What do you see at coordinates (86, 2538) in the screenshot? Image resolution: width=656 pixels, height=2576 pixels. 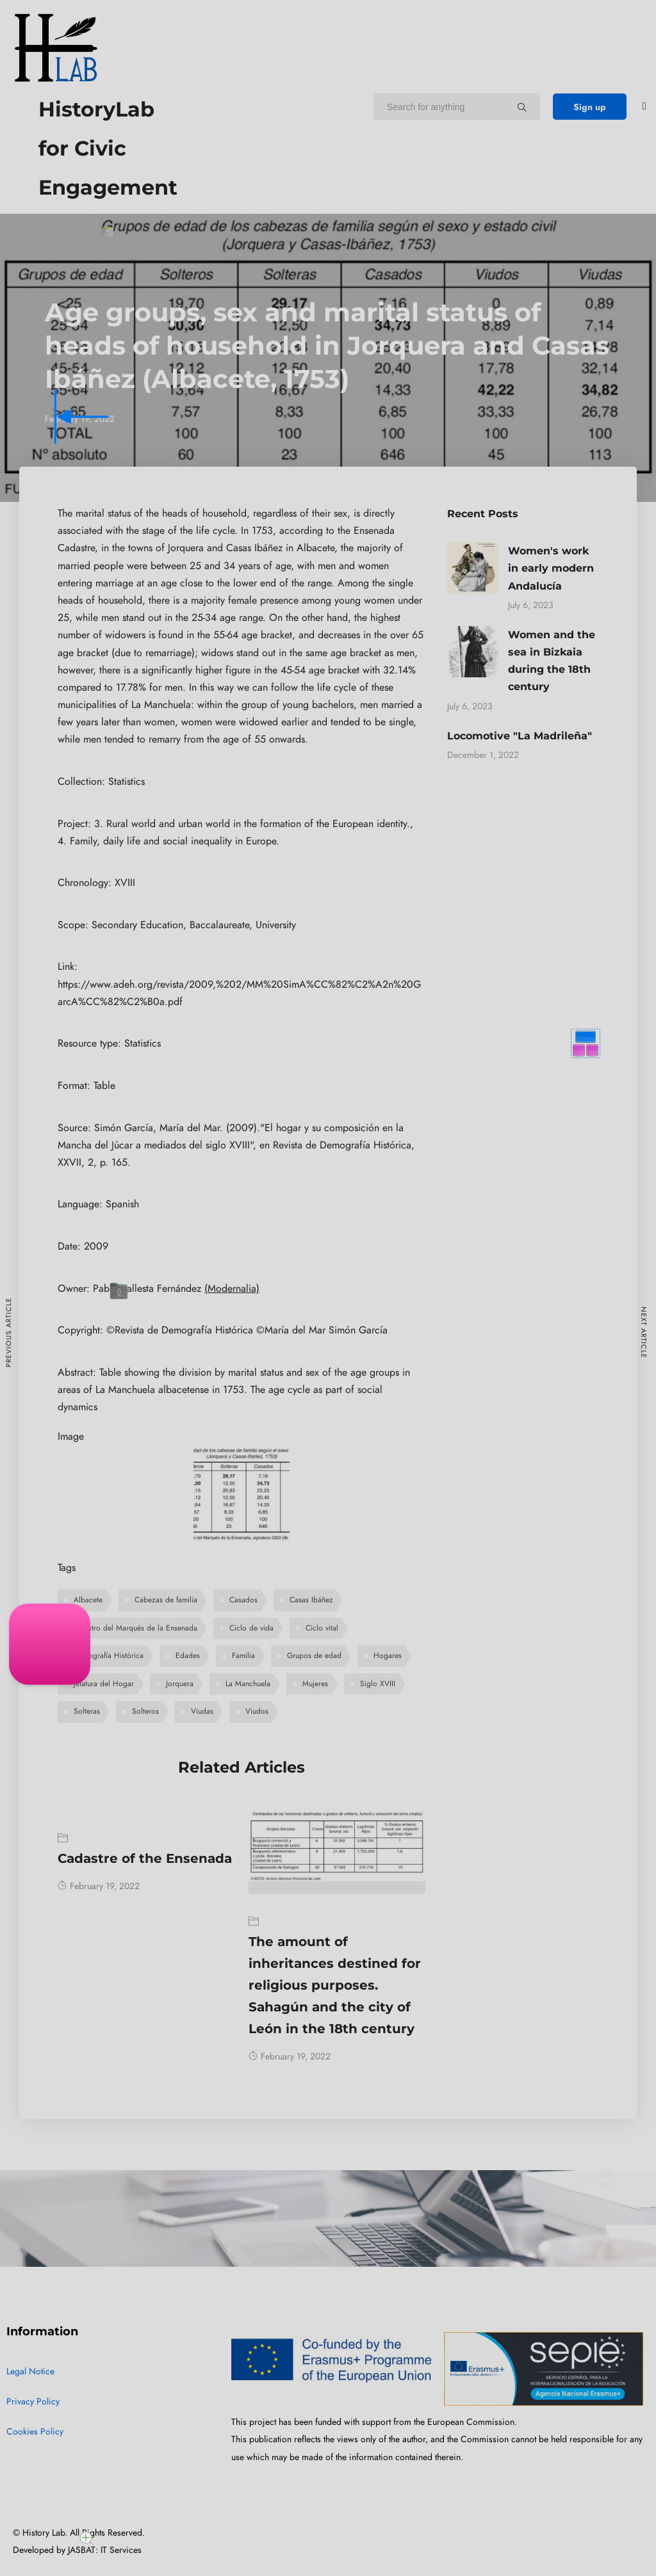 I see `zoom in to view content closer` at bounding box center [86, 2538].